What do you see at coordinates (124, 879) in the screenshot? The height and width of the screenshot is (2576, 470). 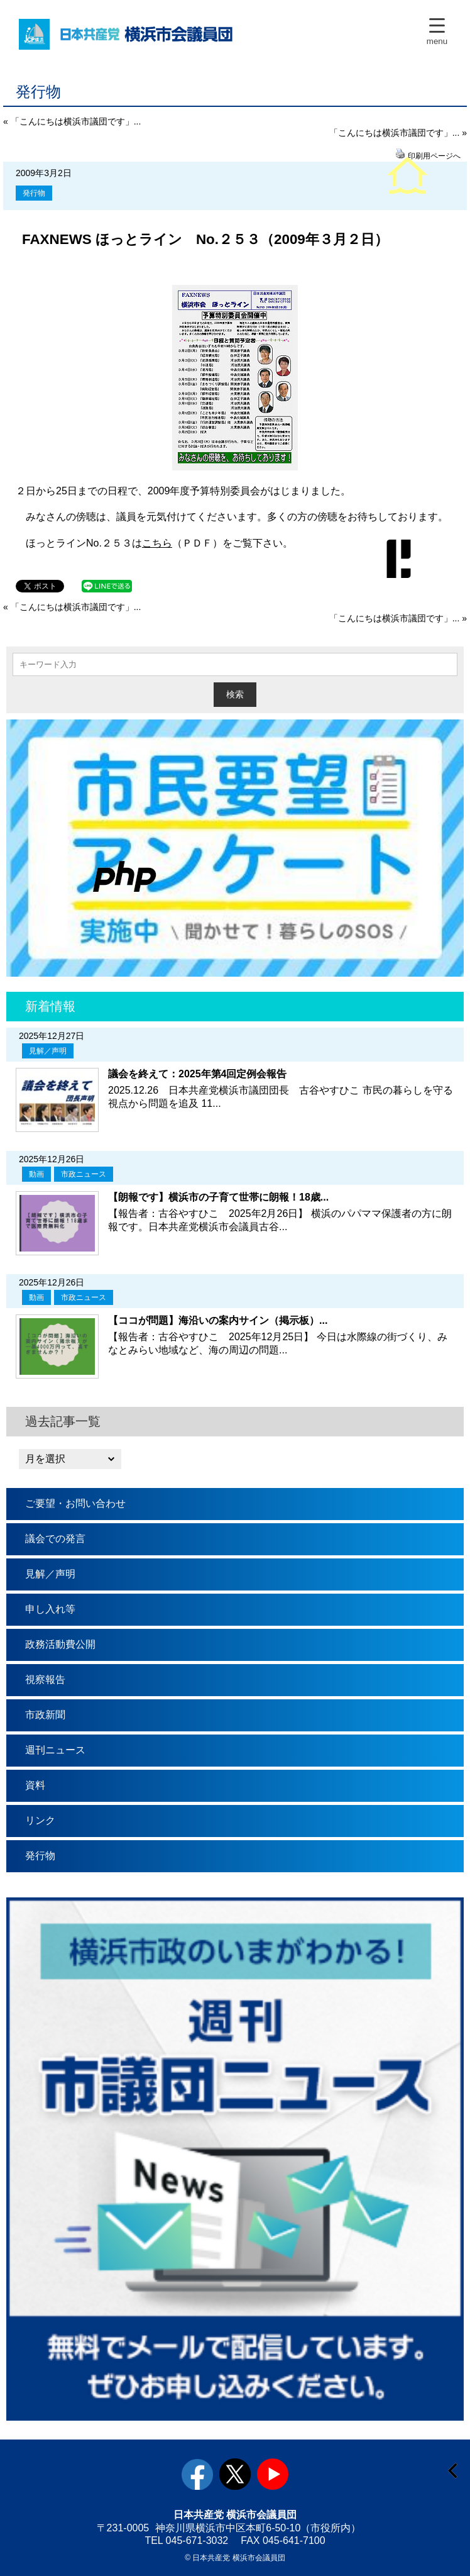 I see `indicates PHP programming language` at bounding box center [124, 879].